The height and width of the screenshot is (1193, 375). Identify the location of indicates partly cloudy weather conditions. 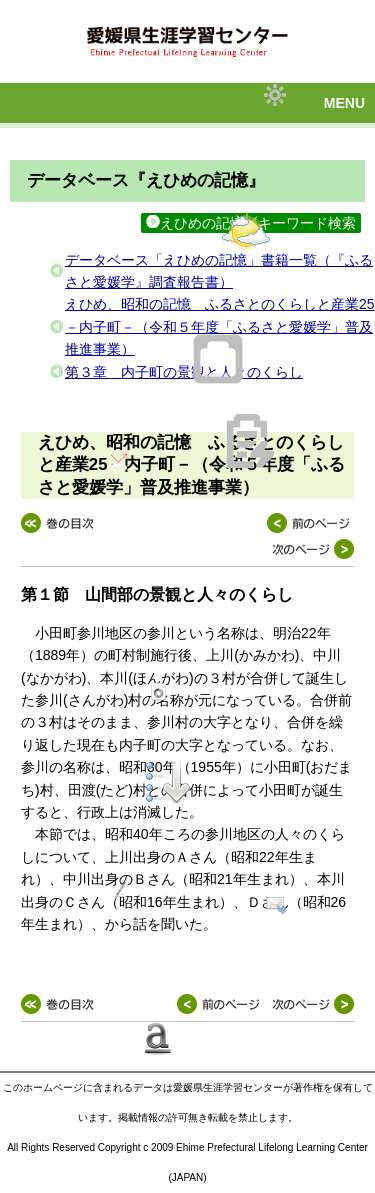
(246, 233).